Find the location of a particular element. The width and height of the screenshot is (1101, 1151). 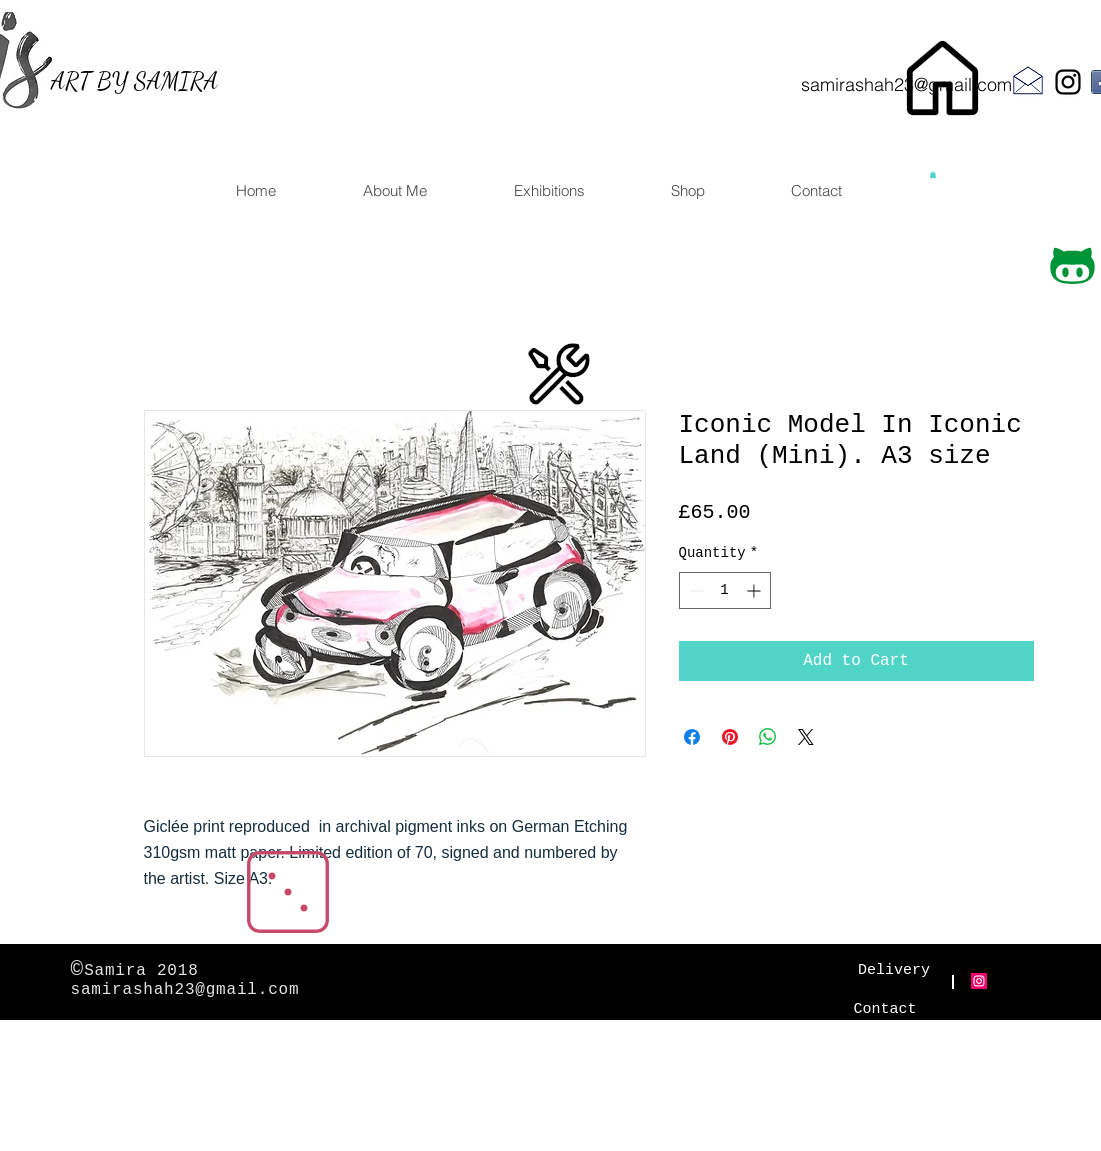

access settings or configuration options is located at coordinates (559, 374).